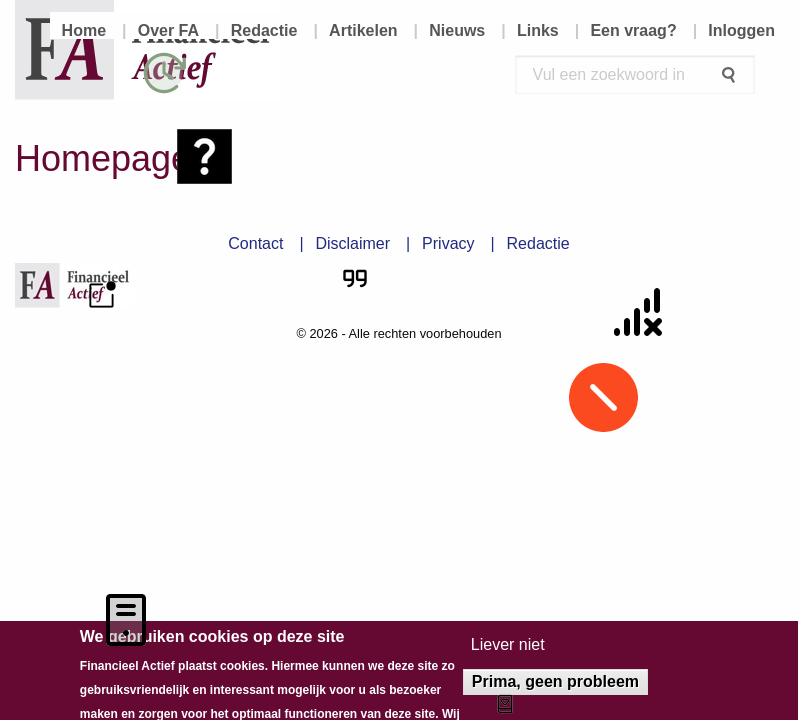 The image size is (798, 720). What do you see at coordinates (639, 315) in the screenshot?
I see `no cellular signal available` at bounding box center [639, 315].